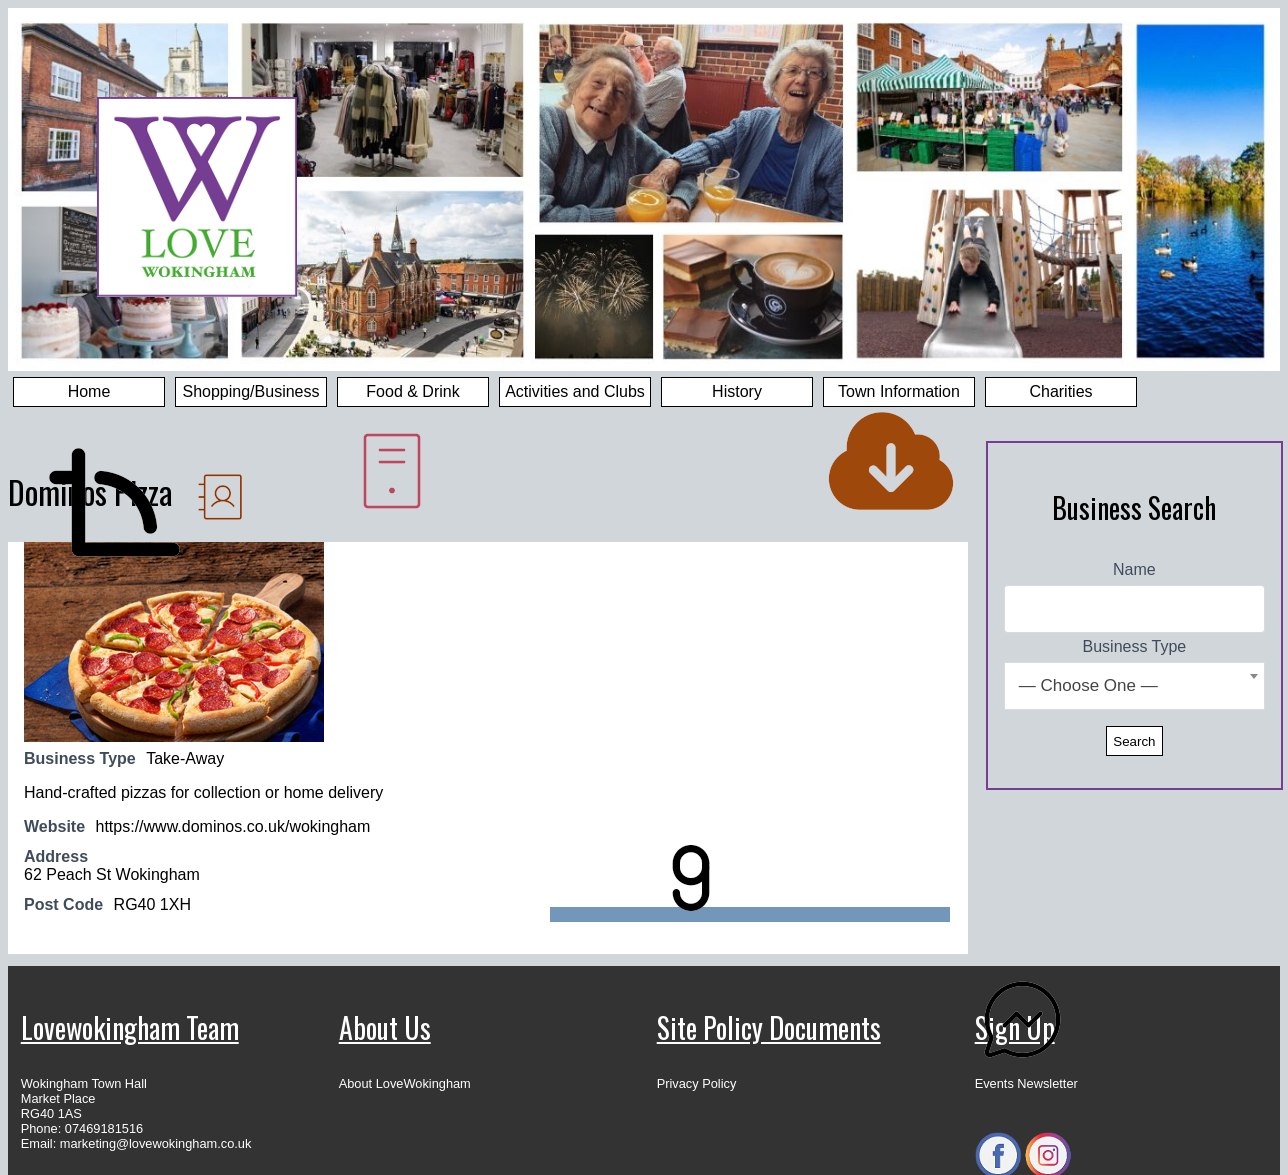 The image size is (1288, 1175). What do you see at coordinates (891, 461) in the screenshot?
I see `download from cloud storage` at bounding box center [891, 461].